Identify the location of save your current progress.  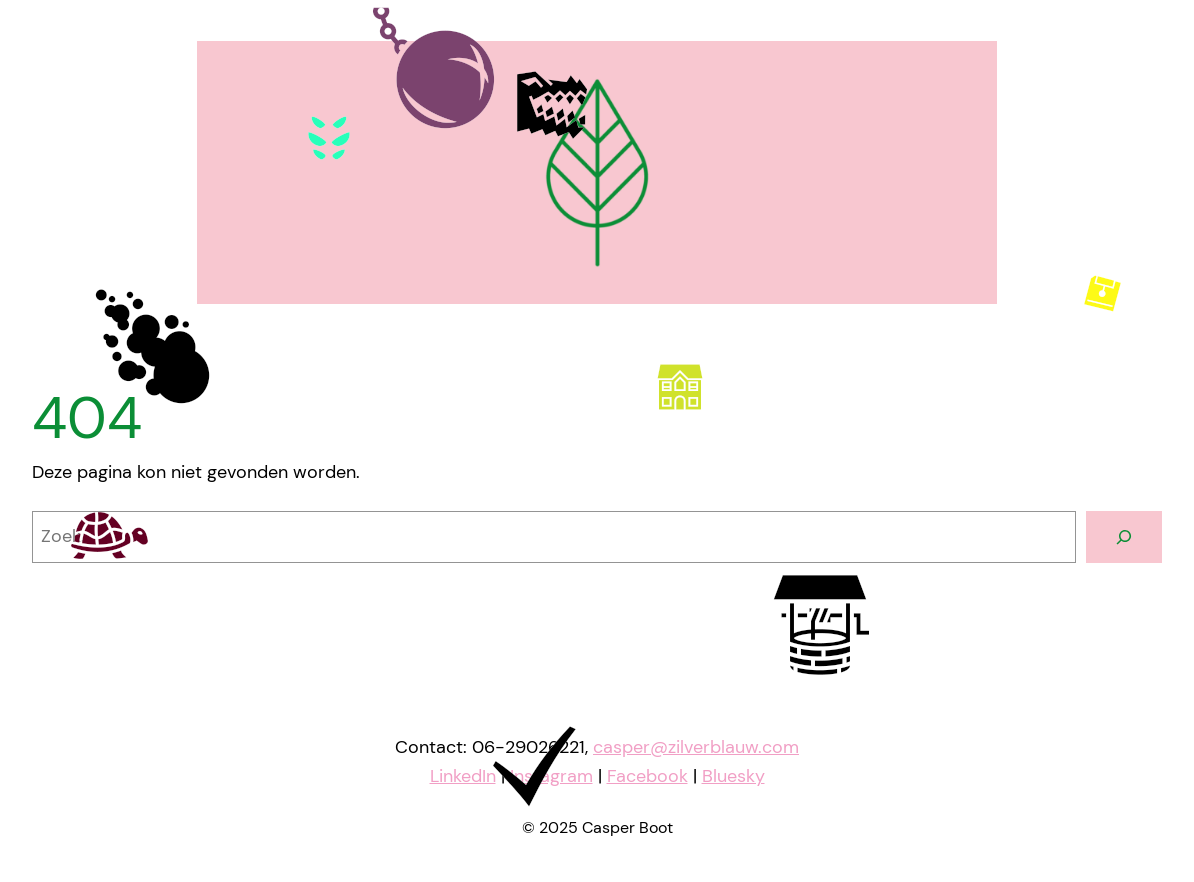
(1102, 293).